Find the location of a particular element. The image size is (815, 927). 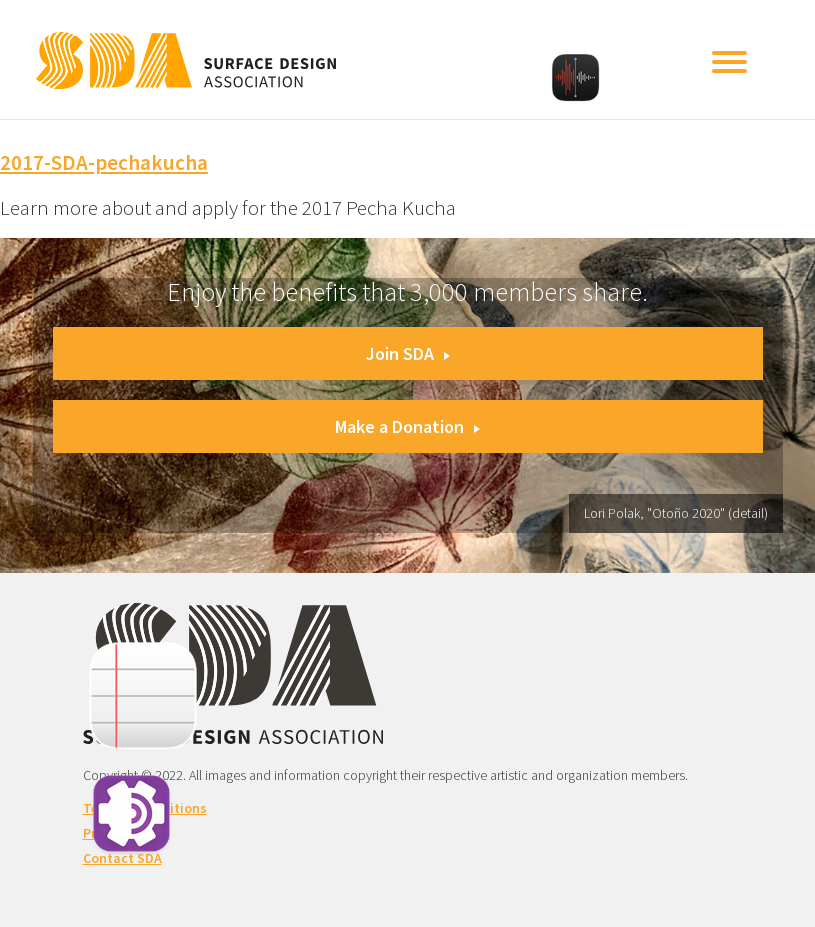

open voice memos app is located at coordinates (575, 77).